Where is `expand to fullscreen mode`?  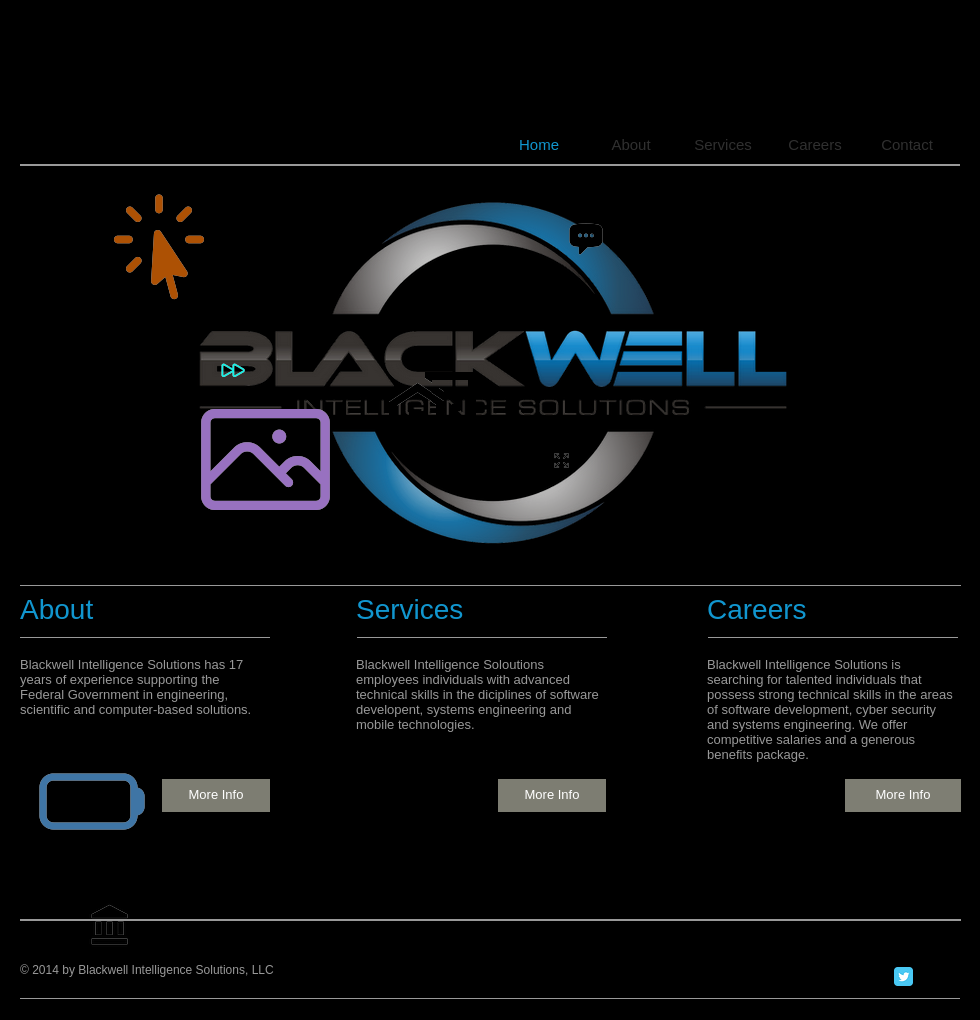 expand to fullscreen mode is located at coordinates (561, 460).